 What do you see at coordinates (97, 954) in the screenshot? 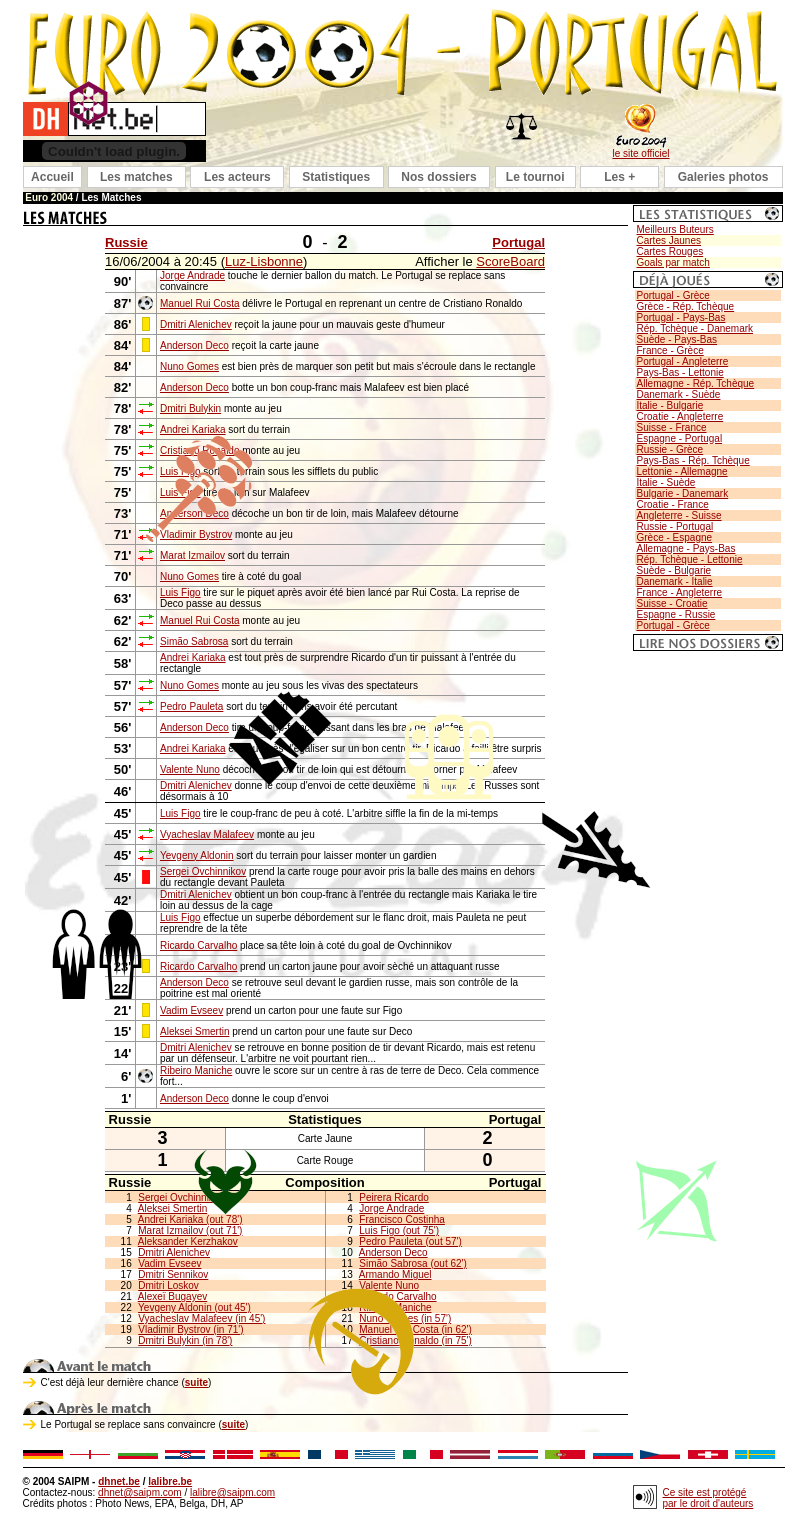
I see `swap character or avatar body` at bounding box center [97, 954].